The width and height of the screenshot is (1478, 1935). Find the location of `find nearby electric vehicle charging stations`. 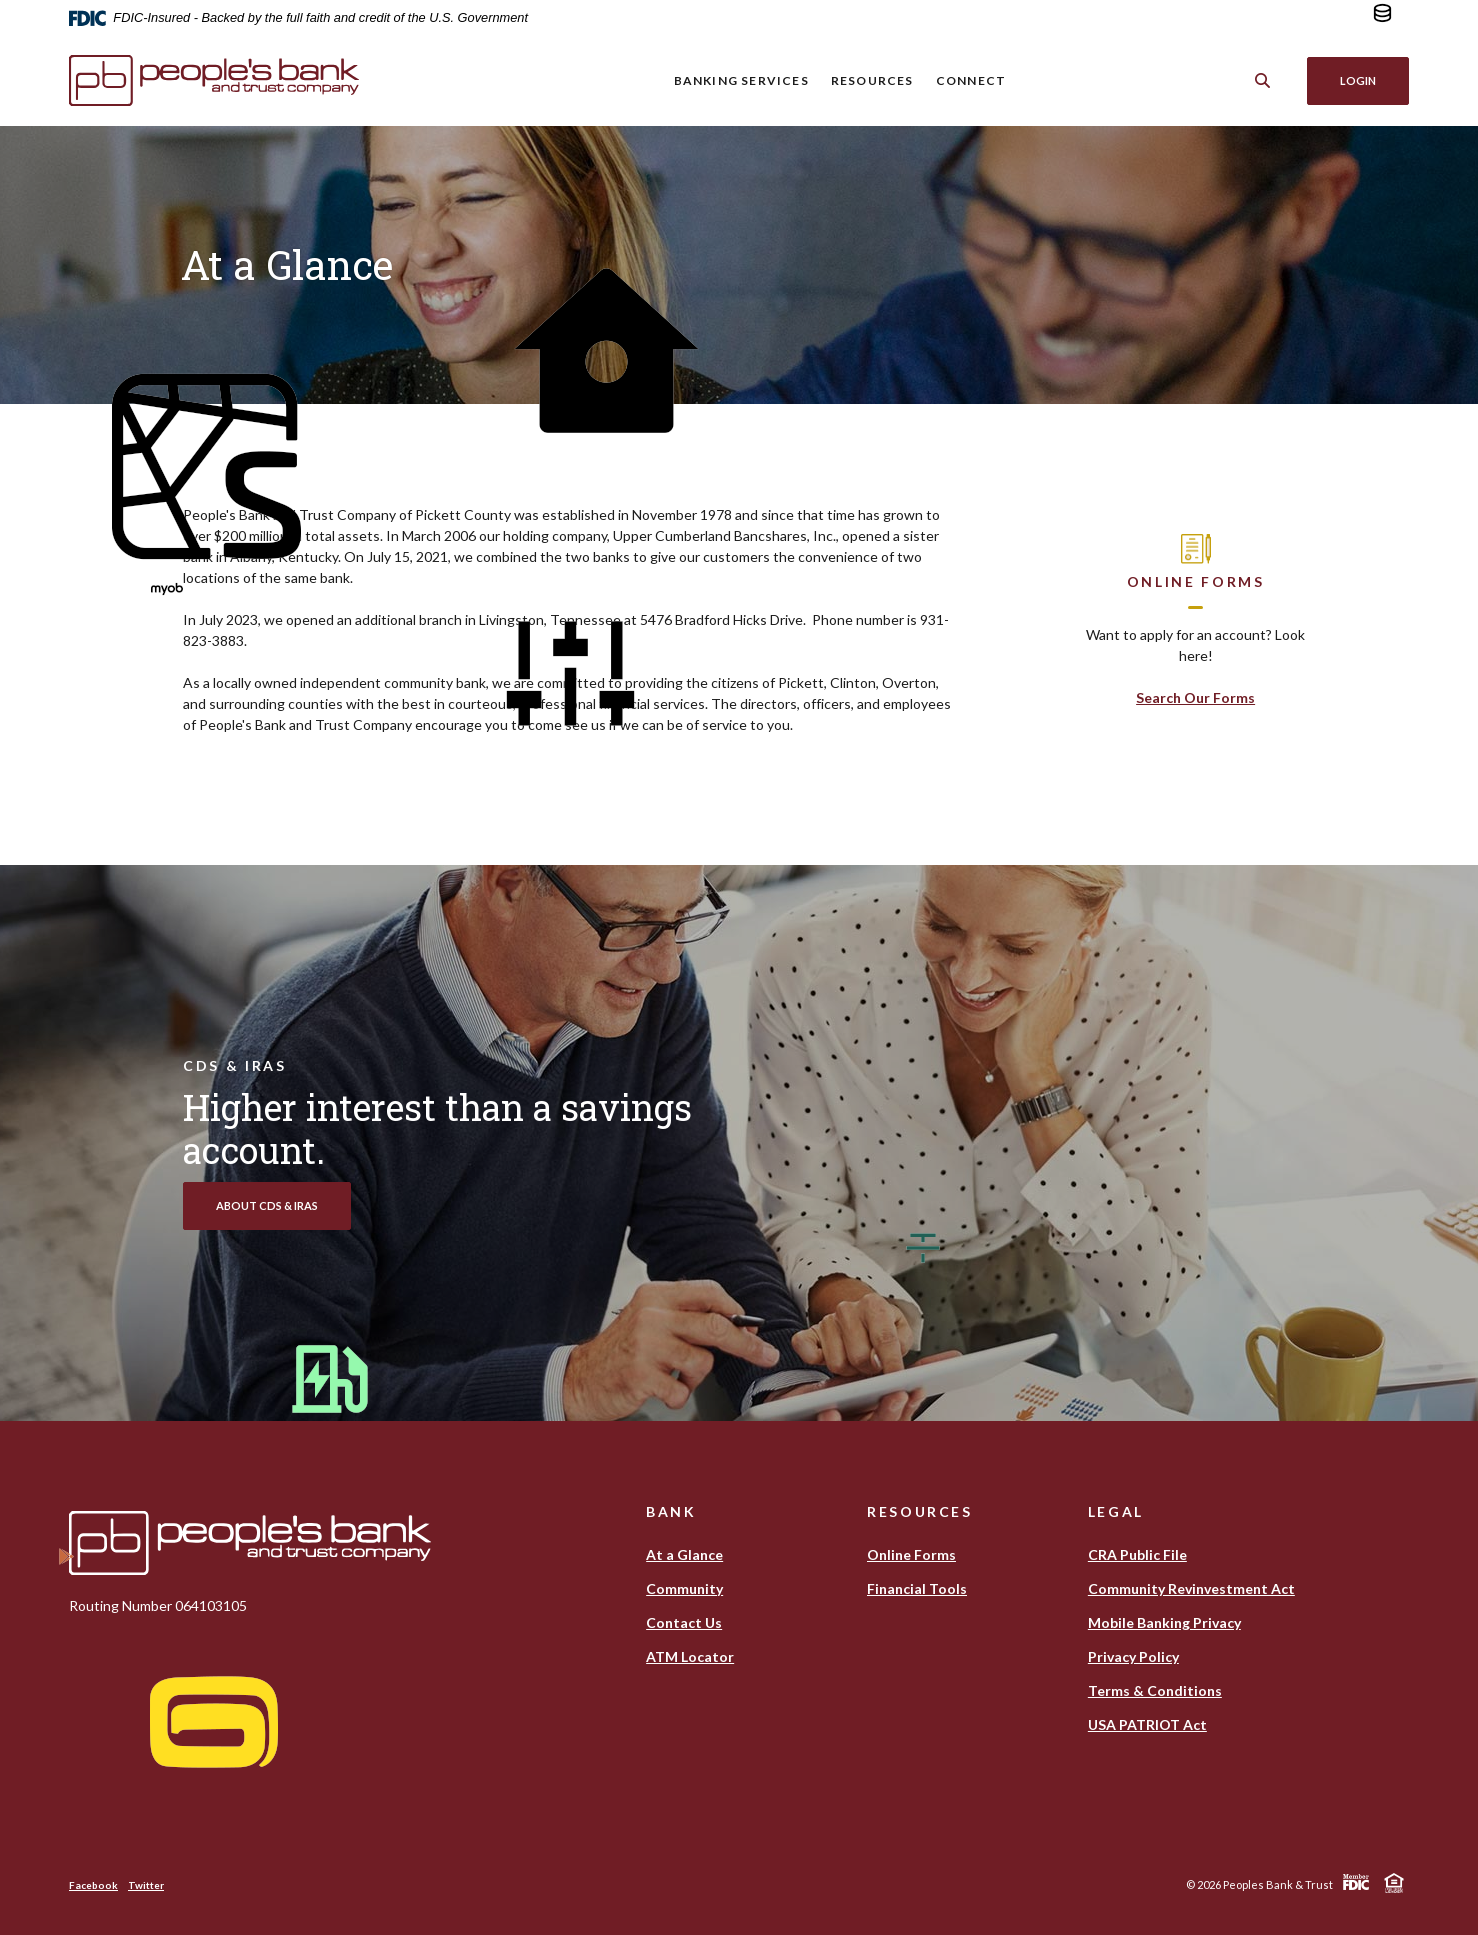

find nearby electric vehicle charging stations is located at coordinates (330, 1379).